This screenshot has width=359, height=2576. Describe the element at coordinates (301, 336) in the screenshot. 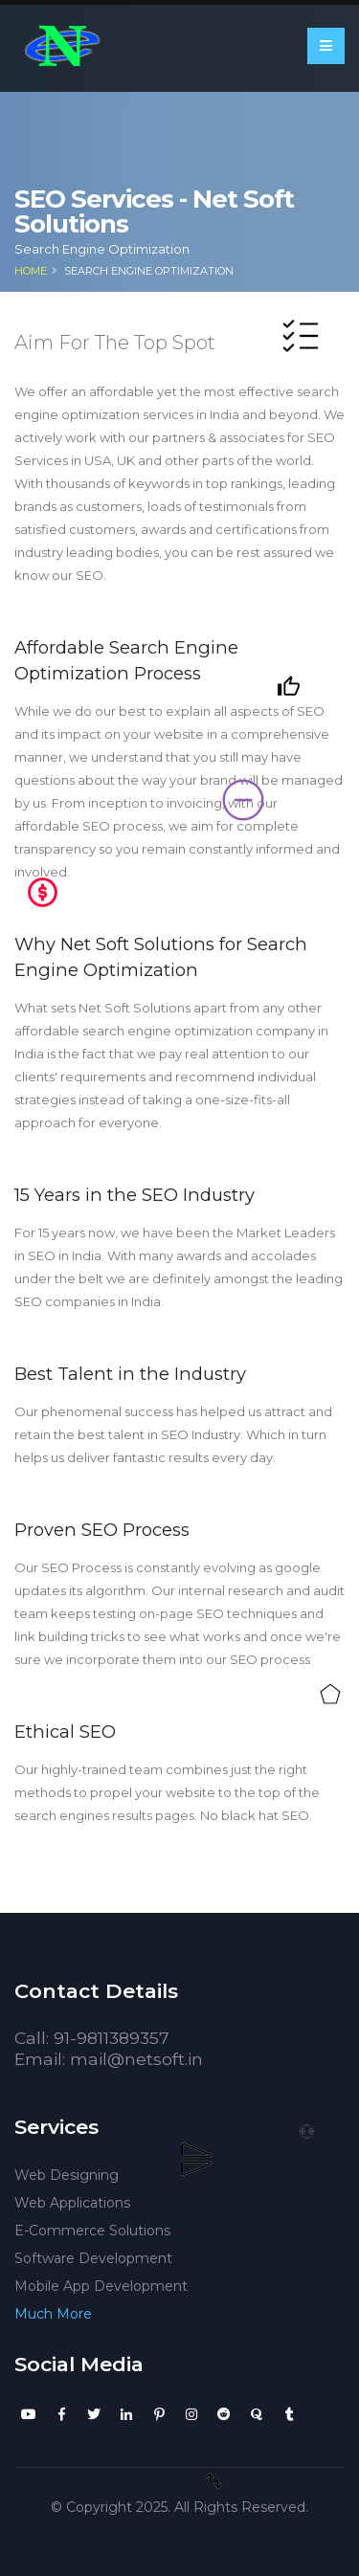

I see `view completed tasks or checklist` at that location.